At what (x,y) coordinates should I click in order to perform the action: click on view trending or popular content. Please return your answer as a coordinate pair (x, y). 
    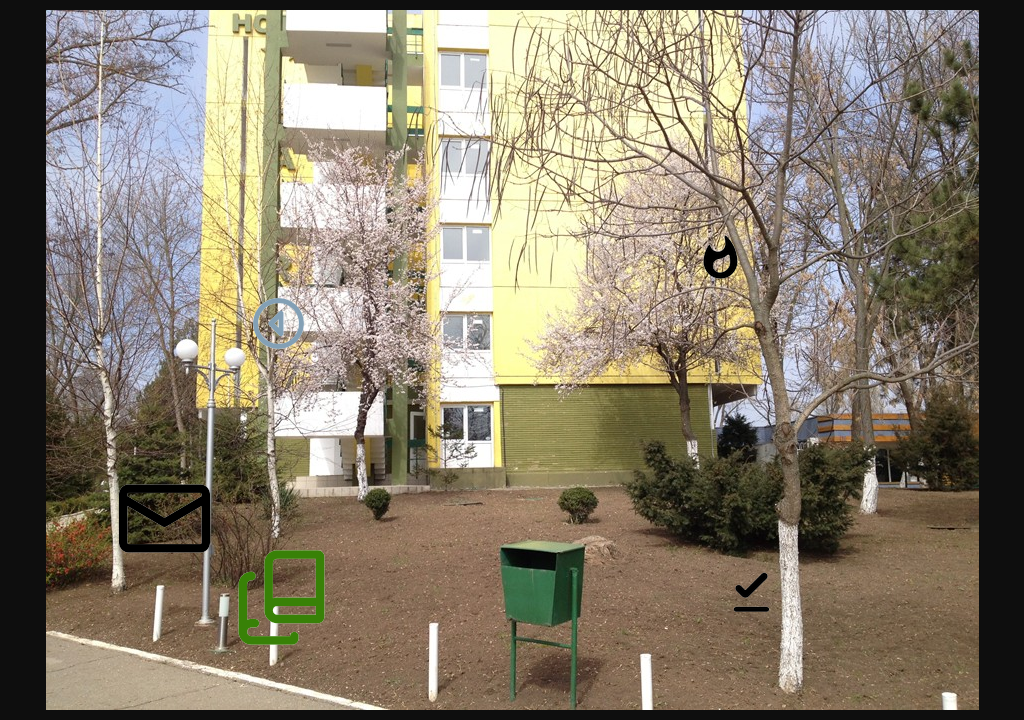
    Looking at the image, I should click on (720, 257).